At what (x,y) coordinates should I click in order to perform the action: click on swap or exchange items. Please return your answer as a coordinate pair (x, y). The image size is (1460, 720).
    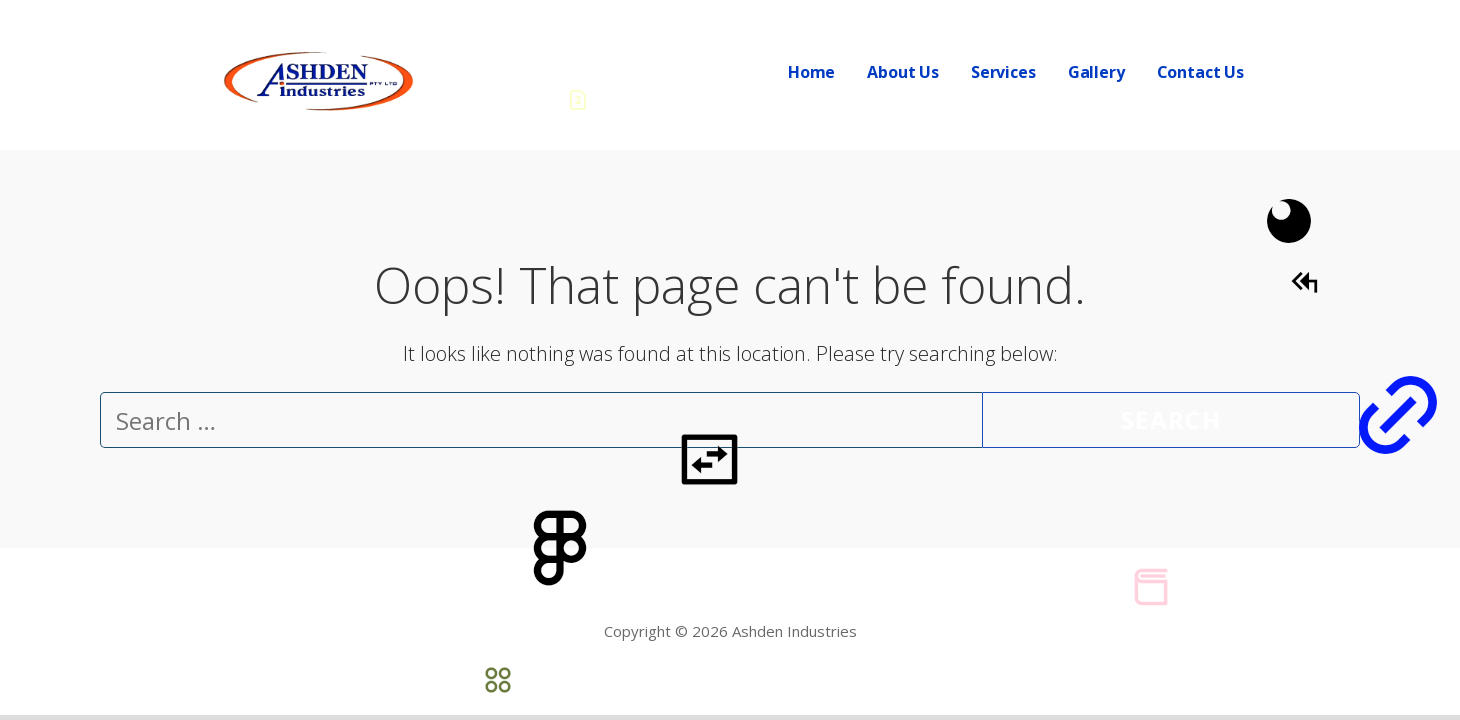
    Looking at the image, I should click on (709, 459).